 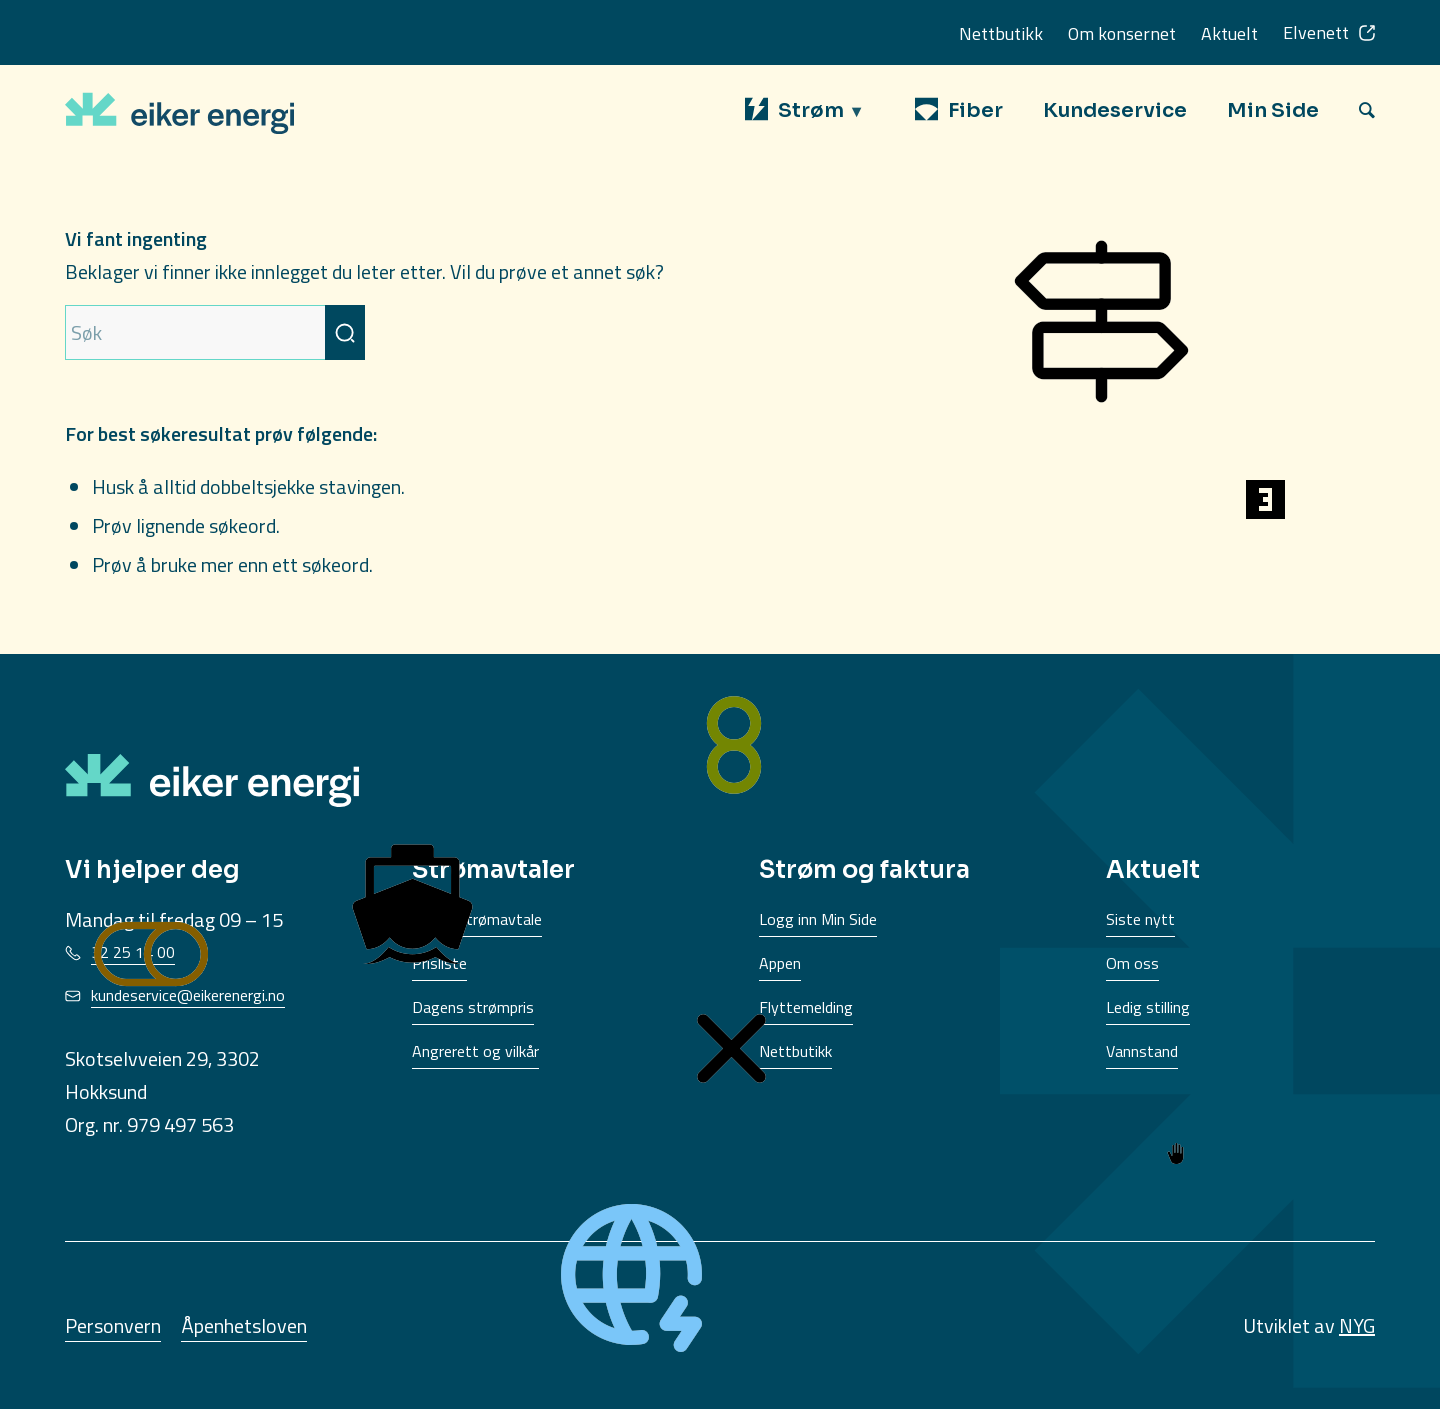 What do you see at coordinates (734, 745) in the screenshot?
I see `indicates the number 8 in a list or sequence` at bounding box center [734, 745].